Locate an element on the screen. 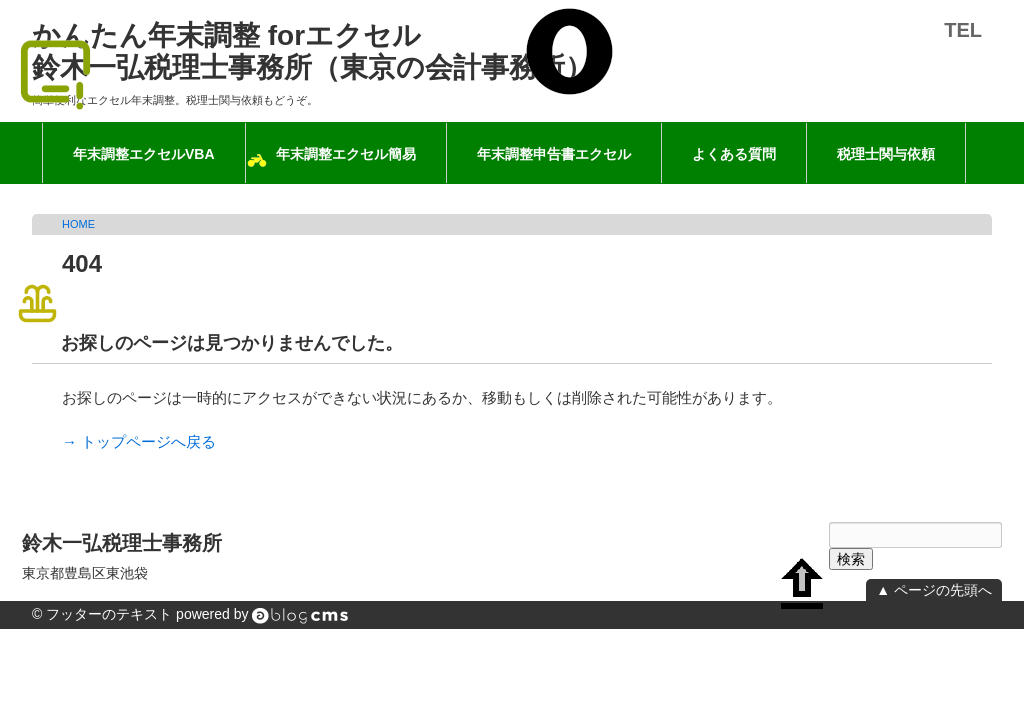  open Opera browser is located at coordinates (569, 51).